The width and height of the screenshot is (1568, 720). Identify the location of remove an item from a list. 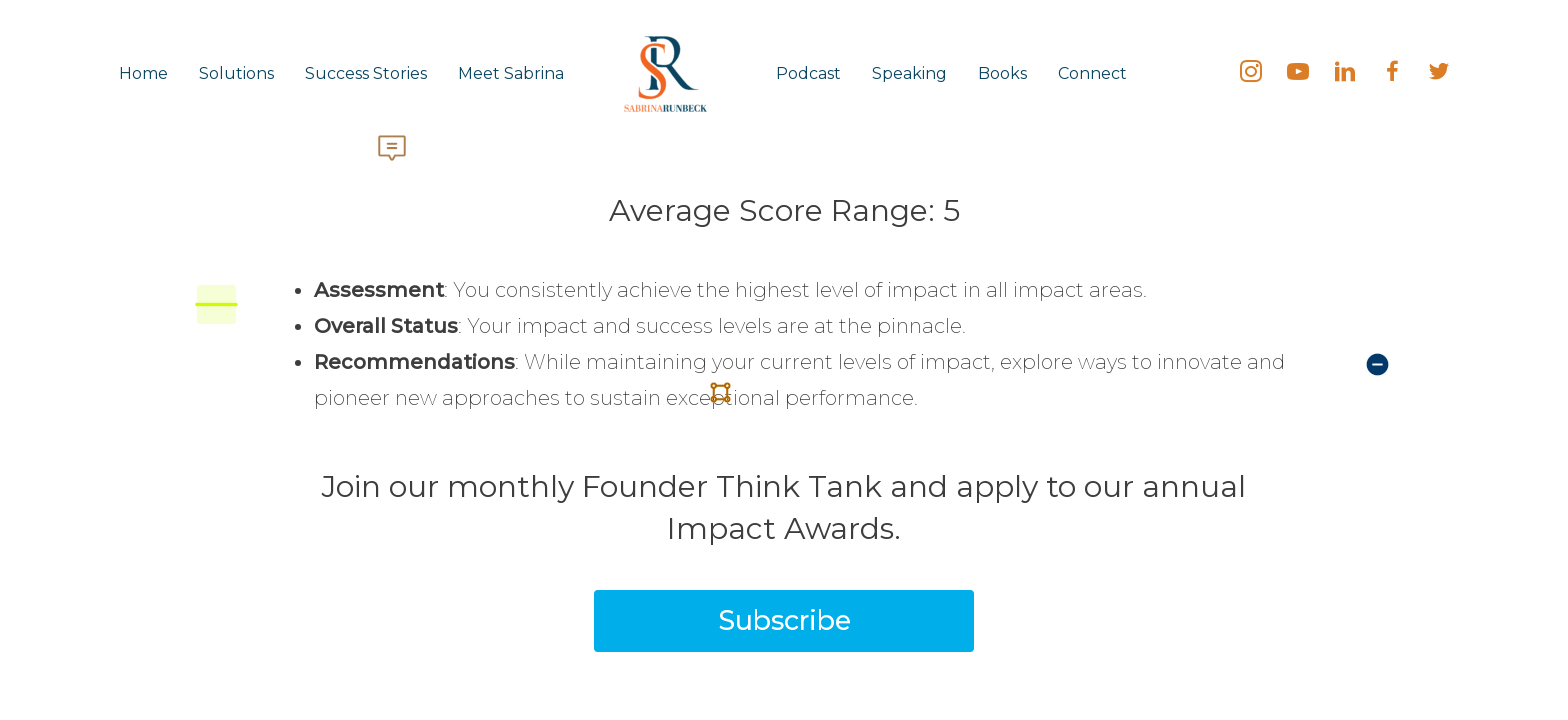
(1377, 364).